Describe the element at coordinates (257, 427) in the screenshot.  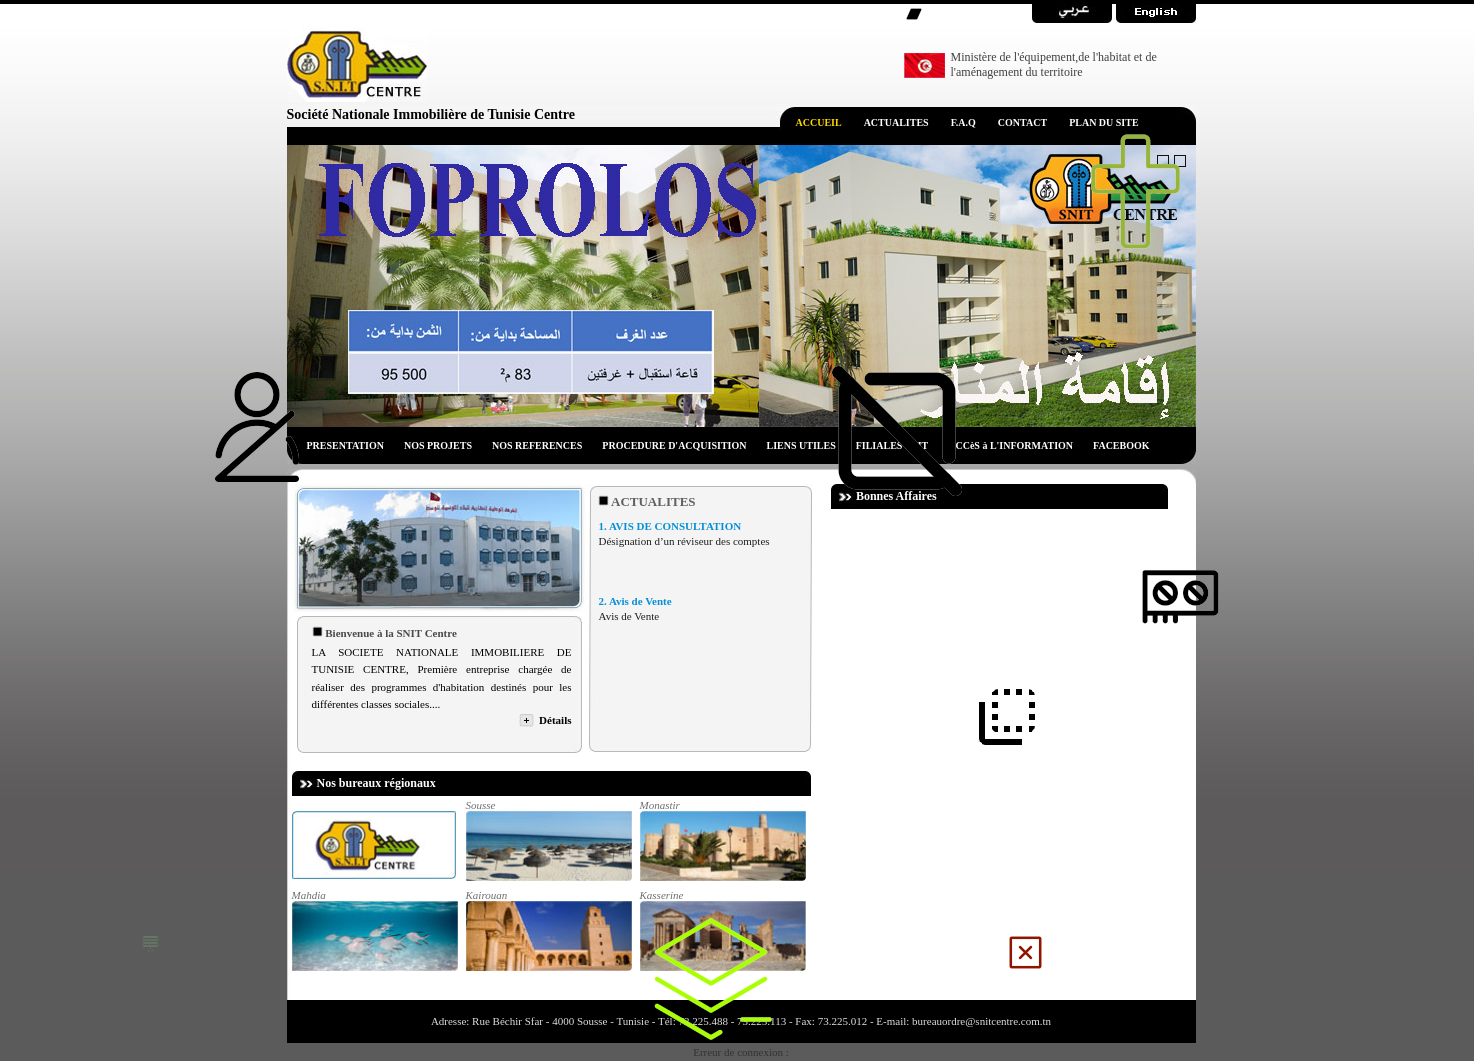
I see `fasten seatbelt reminder indicator` at that location.